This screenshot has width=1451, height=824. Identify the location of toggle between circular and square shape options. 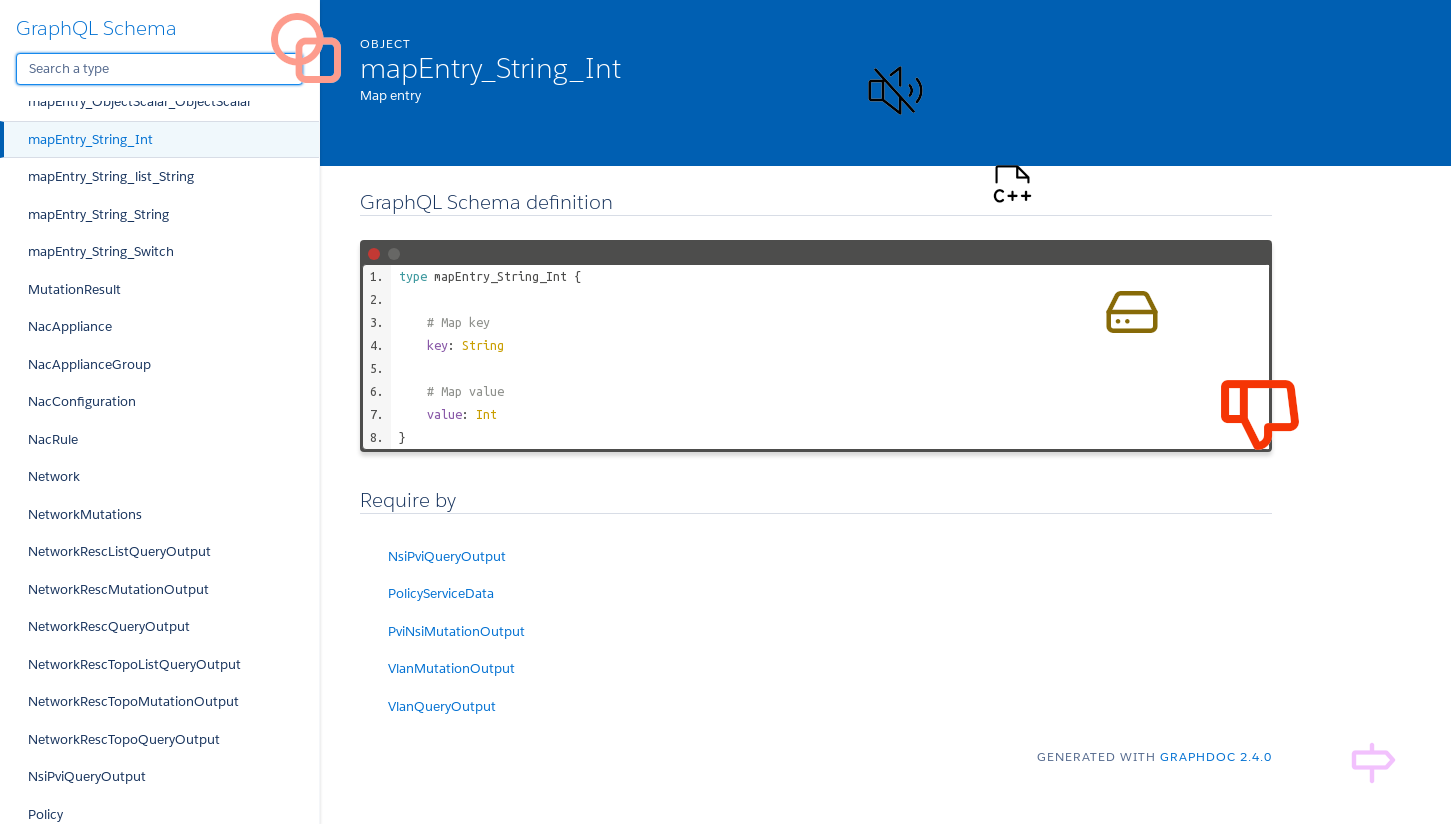
(306, 48).